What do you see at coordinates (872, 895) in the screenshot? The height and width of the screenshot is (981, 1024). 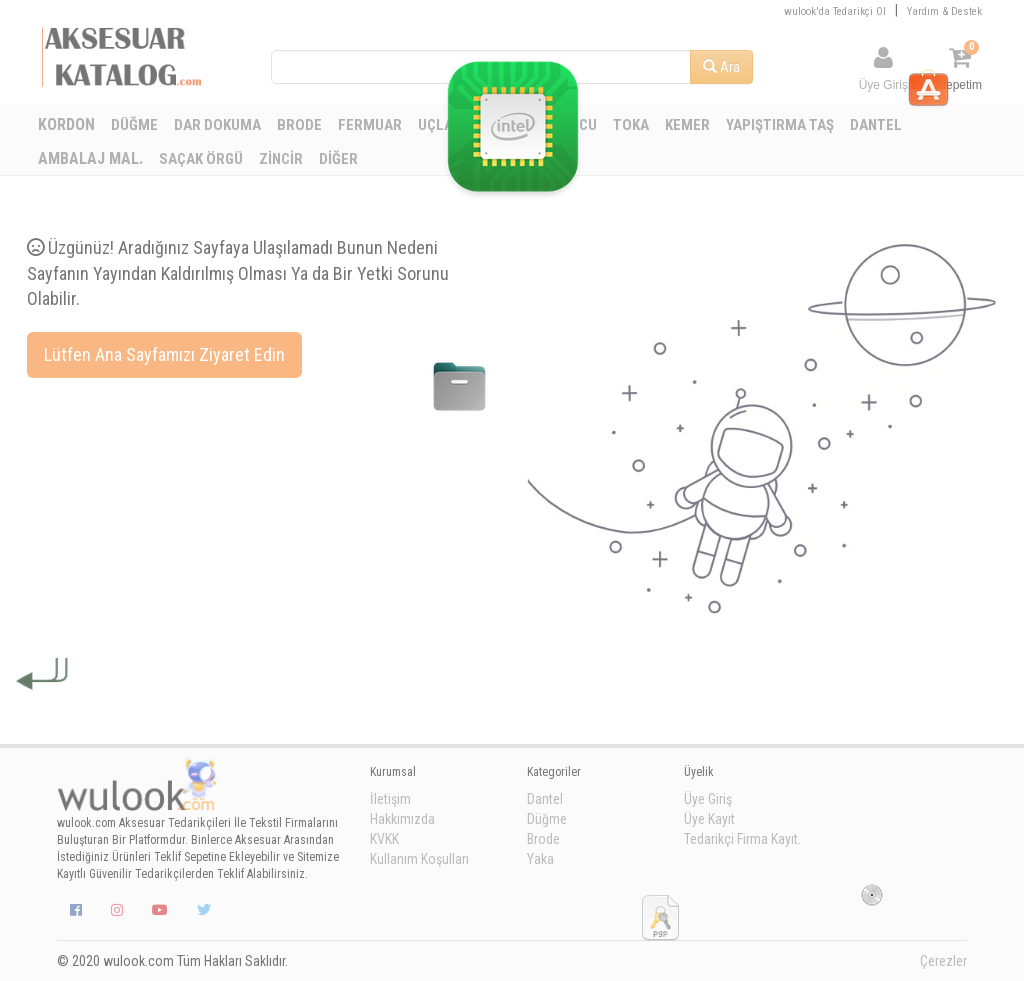 I see `access DVD-RAM drive or disc` at bounding box center [872, 895].